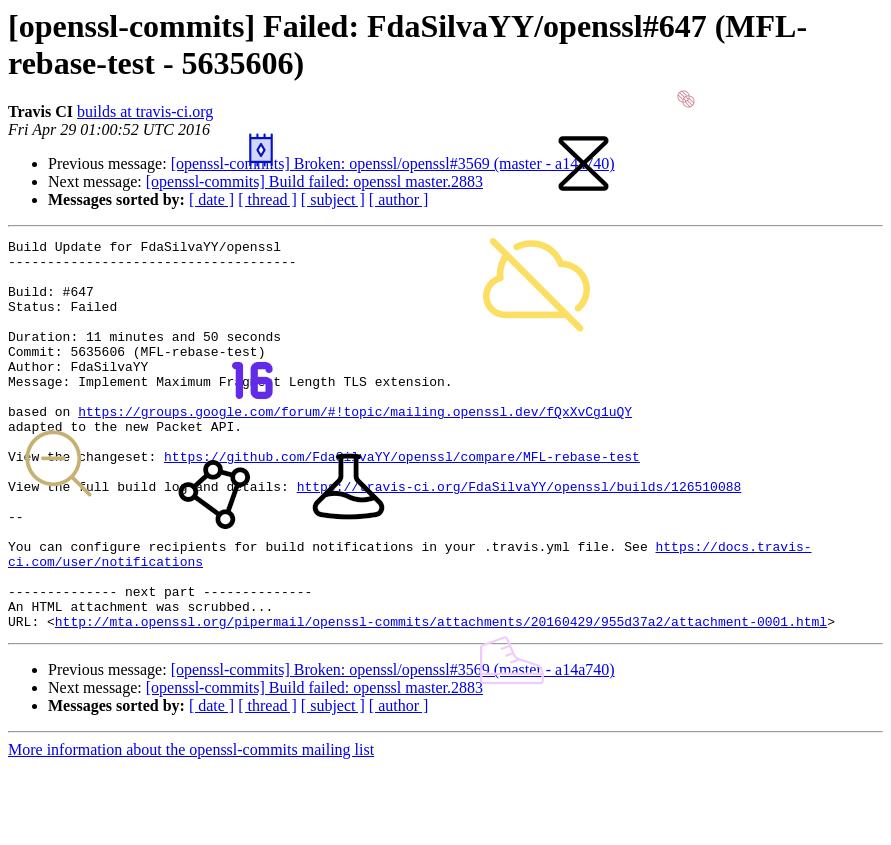  I want to click on indicates loading or processing in progress, so click(583, 163).